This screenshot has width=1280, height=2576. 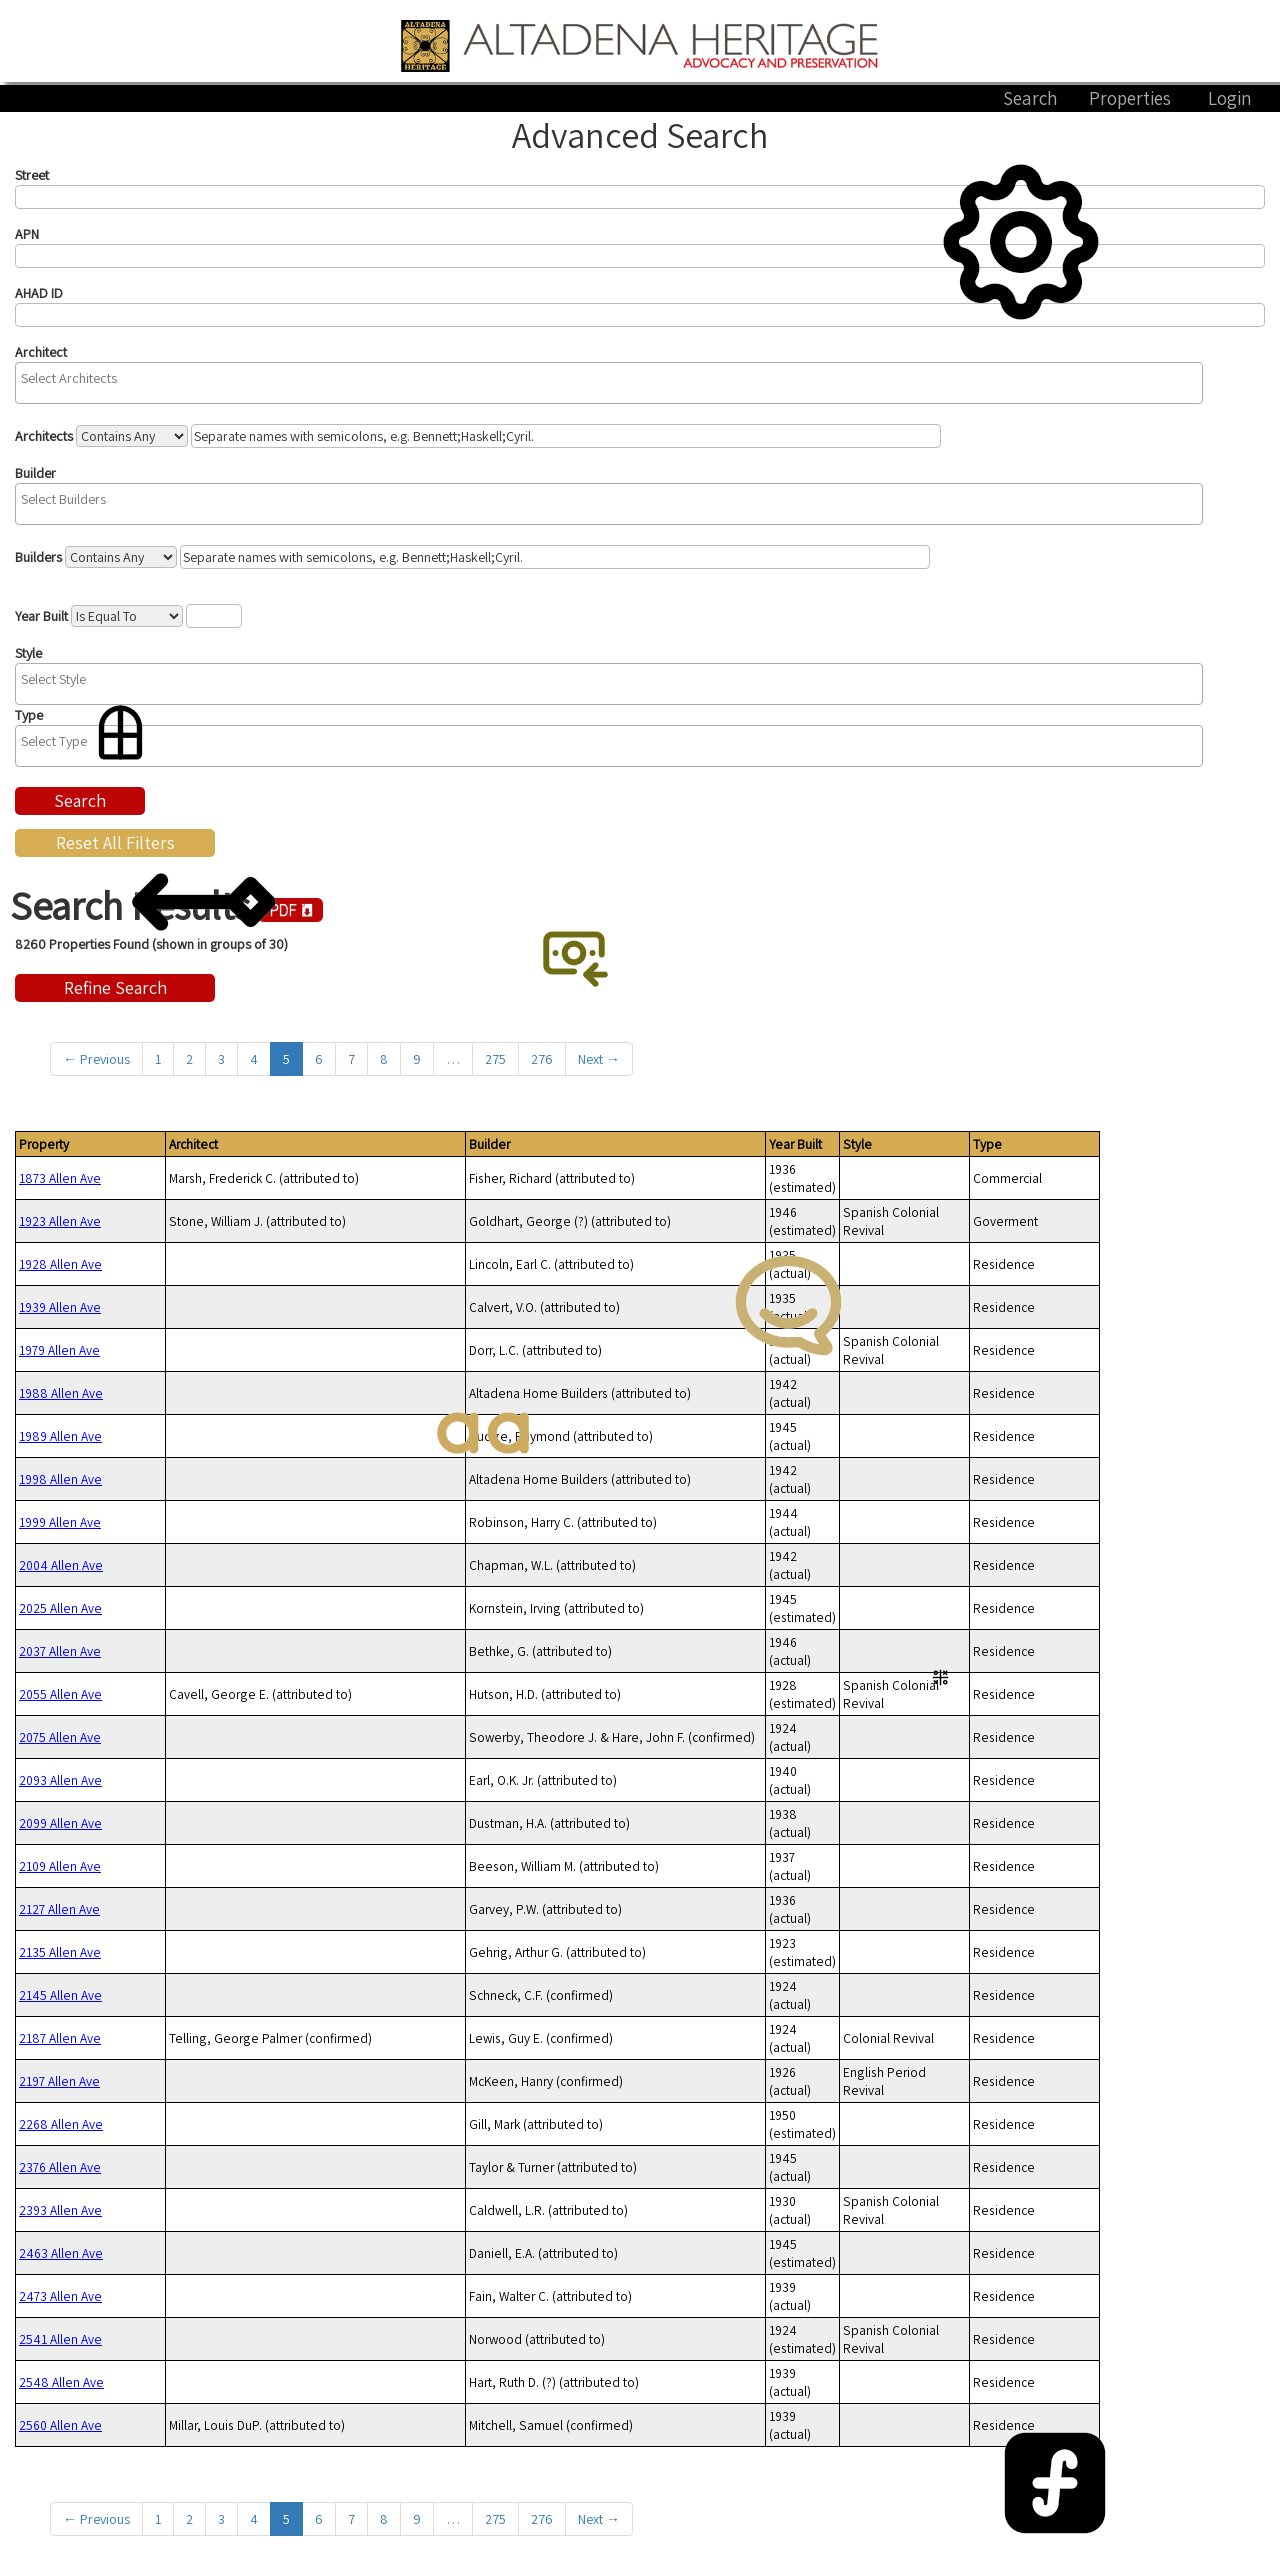 What do you see at coordinates (1021, 242) in the screenshot?
I see `access app or system settings` at bounding box center [1021, 242].